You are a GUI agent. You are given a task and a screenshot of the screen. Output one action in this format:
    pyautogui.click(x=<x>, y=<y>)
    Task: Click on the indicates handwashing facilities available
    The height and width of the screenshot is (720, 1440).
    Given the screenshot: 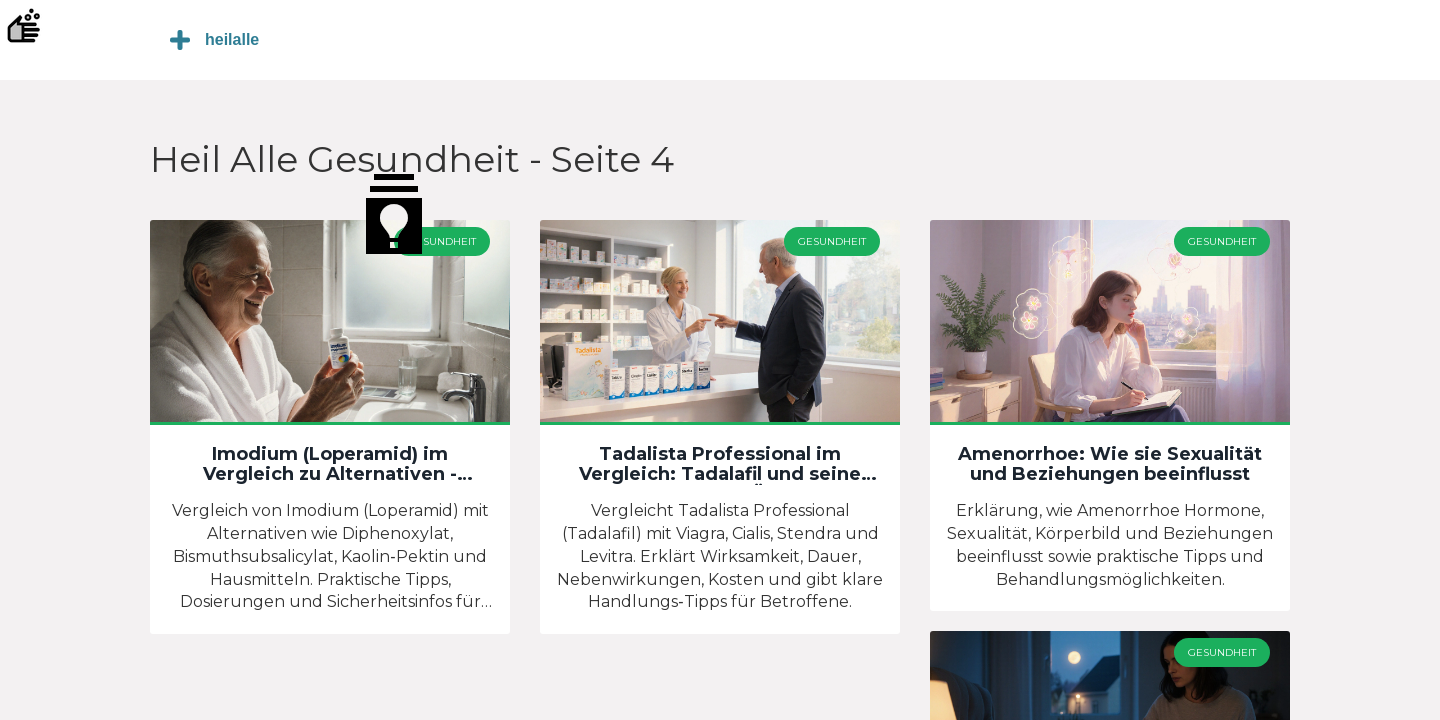 What is the action you would take?
    pyautogui.click(x=24, y=25)
    